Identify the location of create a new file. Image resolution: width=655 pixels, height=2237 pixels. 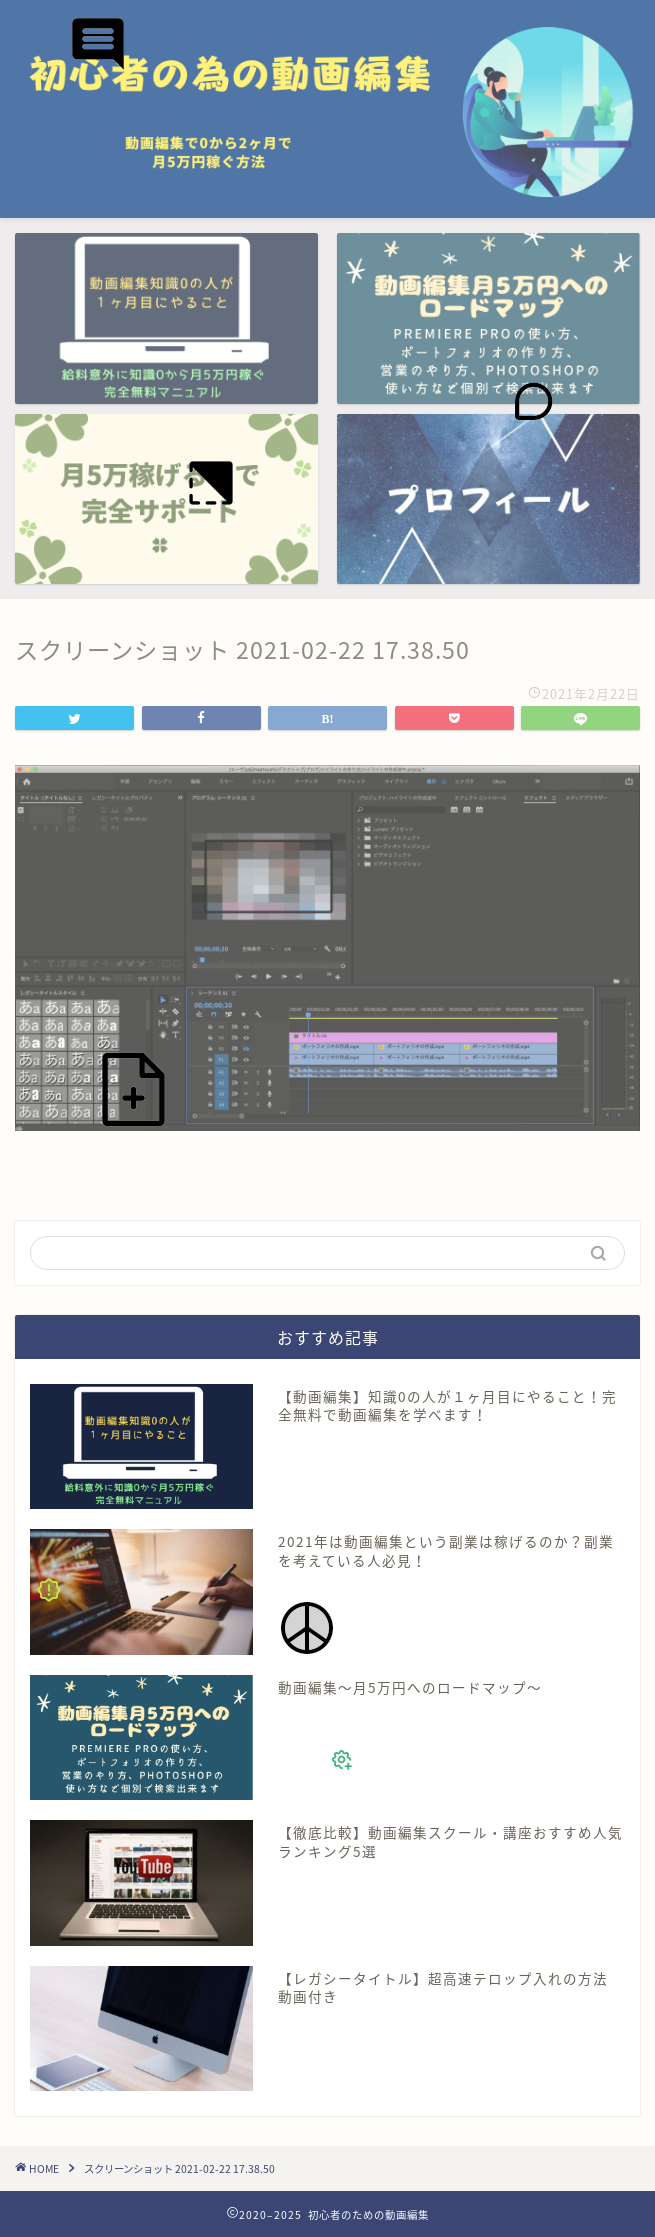
(133, 1089).